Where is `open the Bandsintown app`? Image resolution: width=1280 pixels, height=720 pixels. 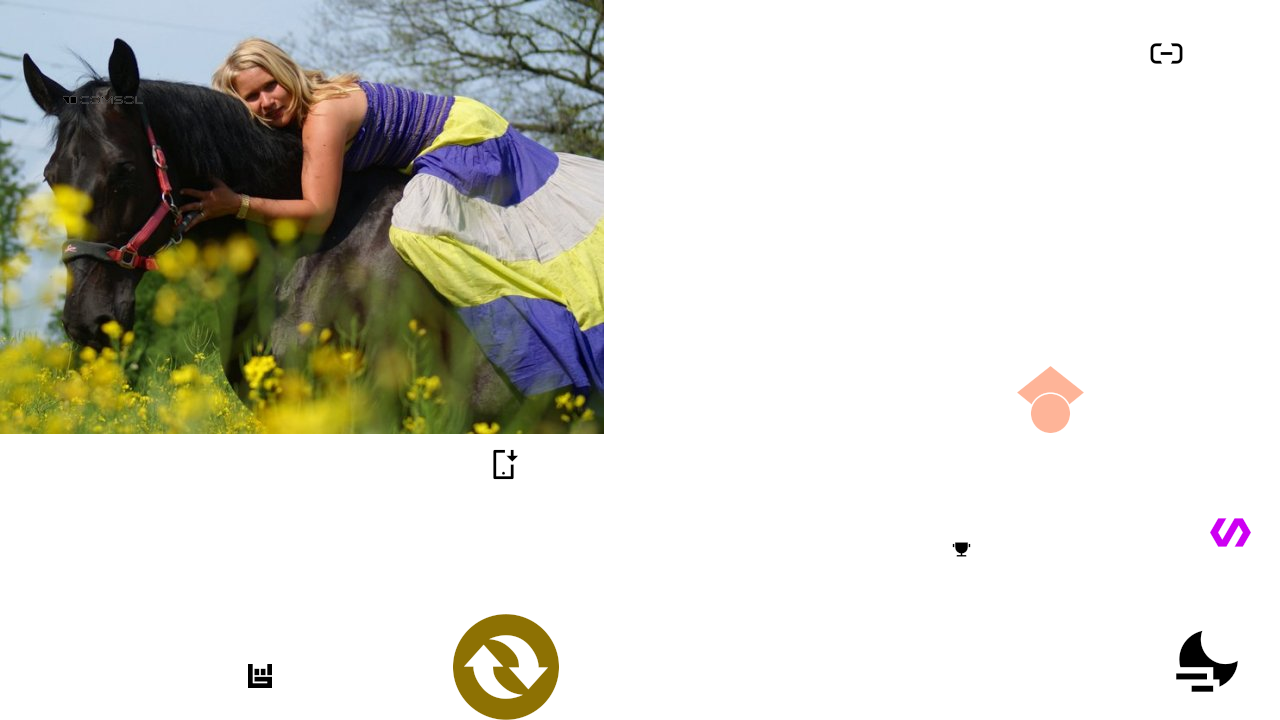 open the Bandsintown app is located at coordinates (260, 676).